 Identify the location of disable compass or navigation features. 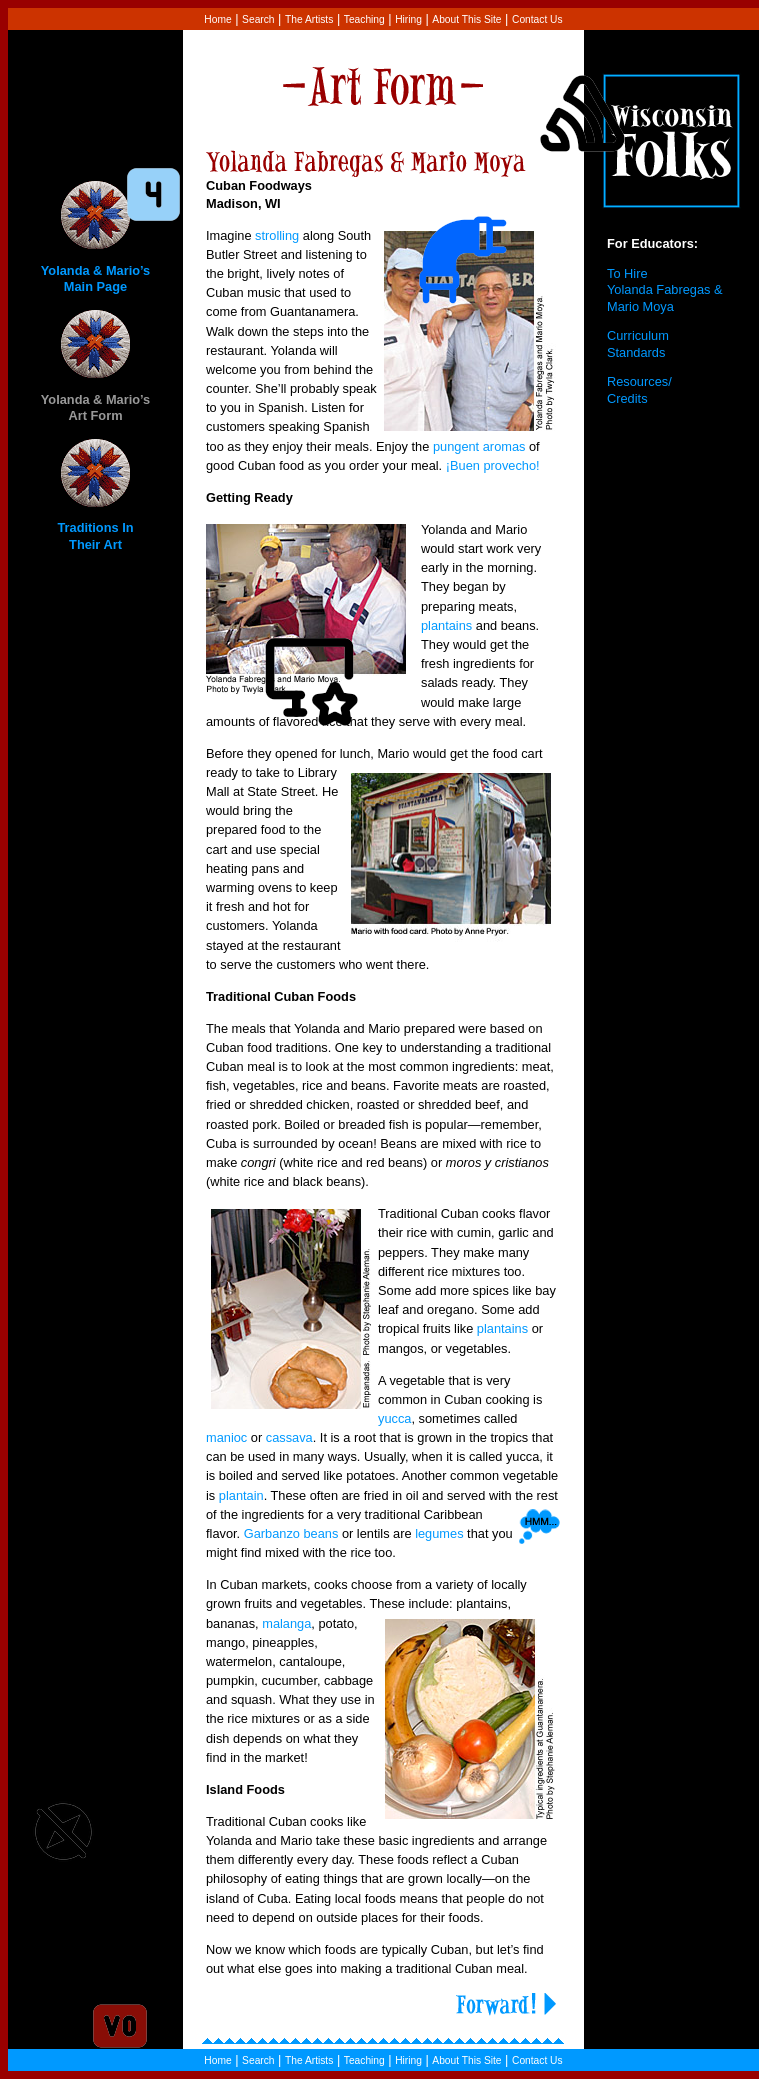
(63, 1831).